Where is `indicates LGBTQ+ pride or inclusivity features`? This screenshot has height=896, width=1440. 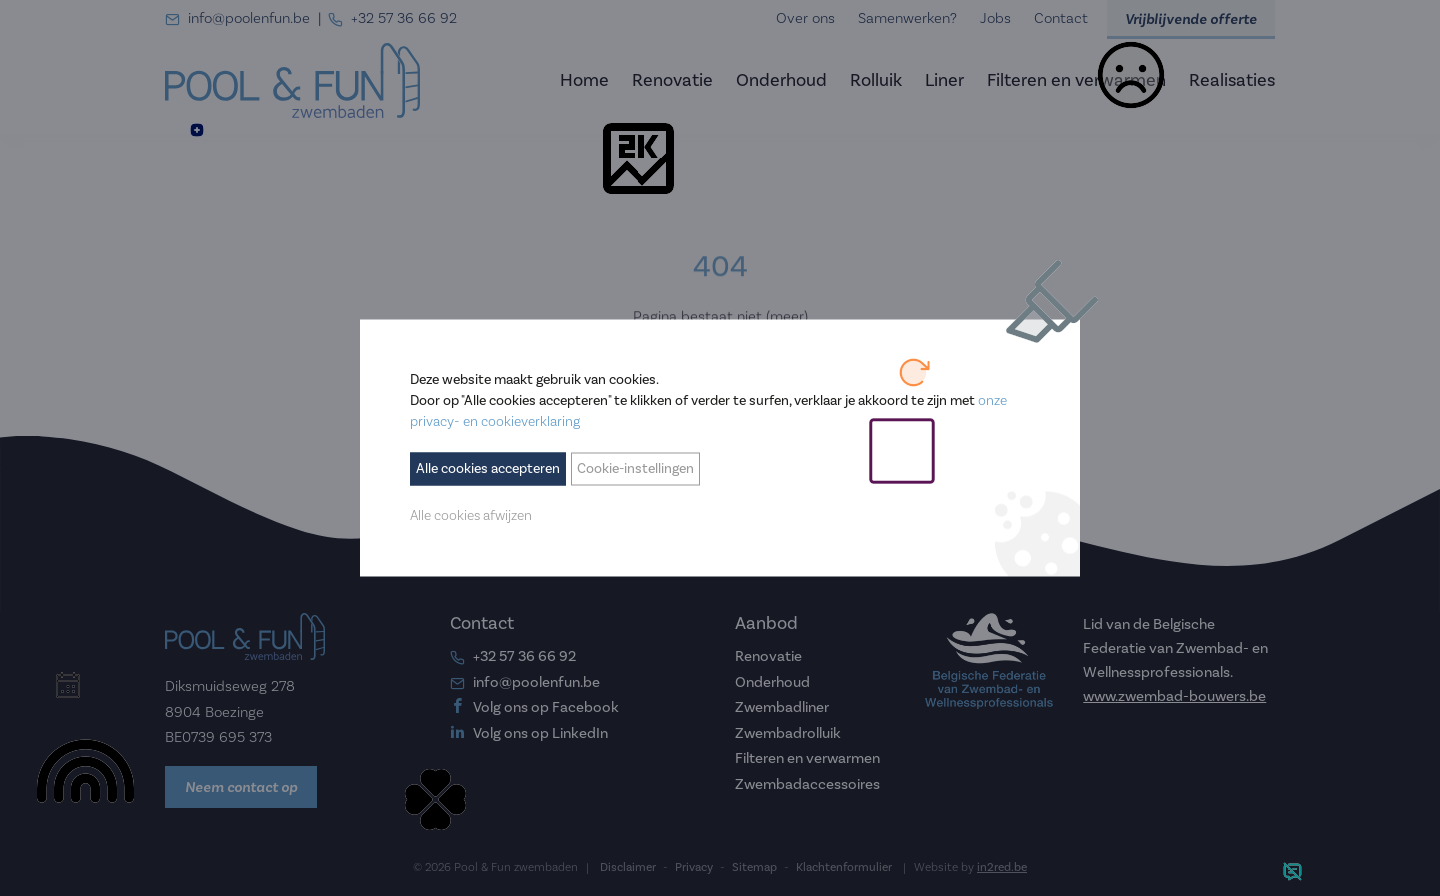 indicates LGBTQ+ pride or inclusivity features is located at coordinates (85, 773).